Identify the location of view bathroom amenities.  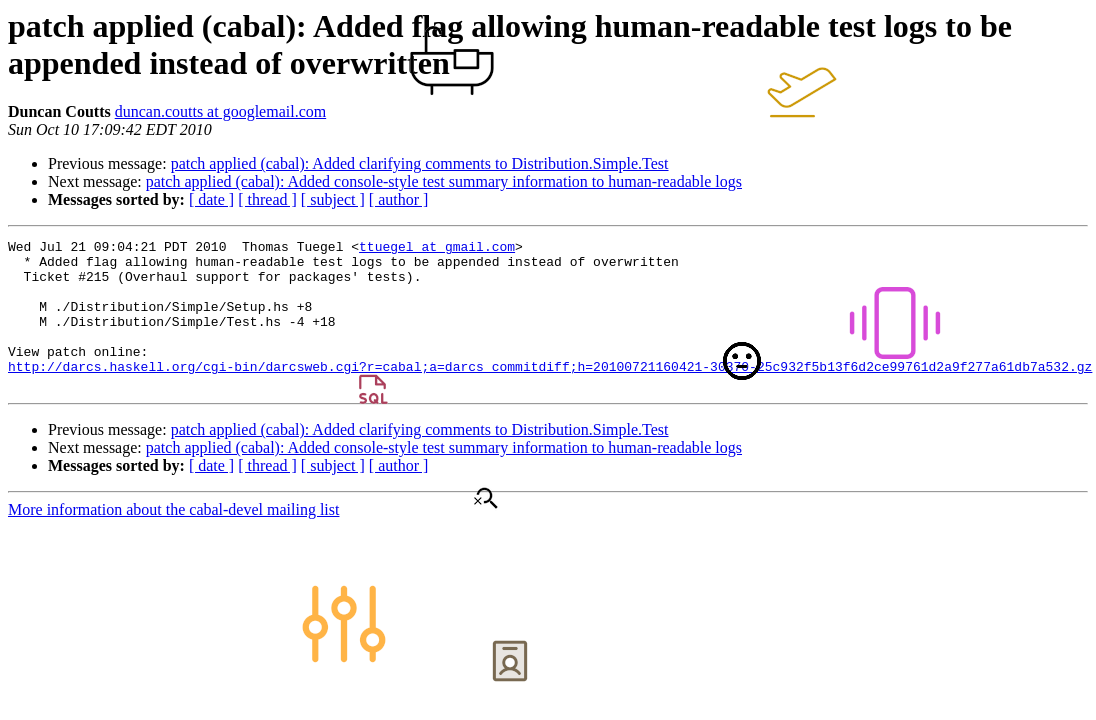
(452, 62).